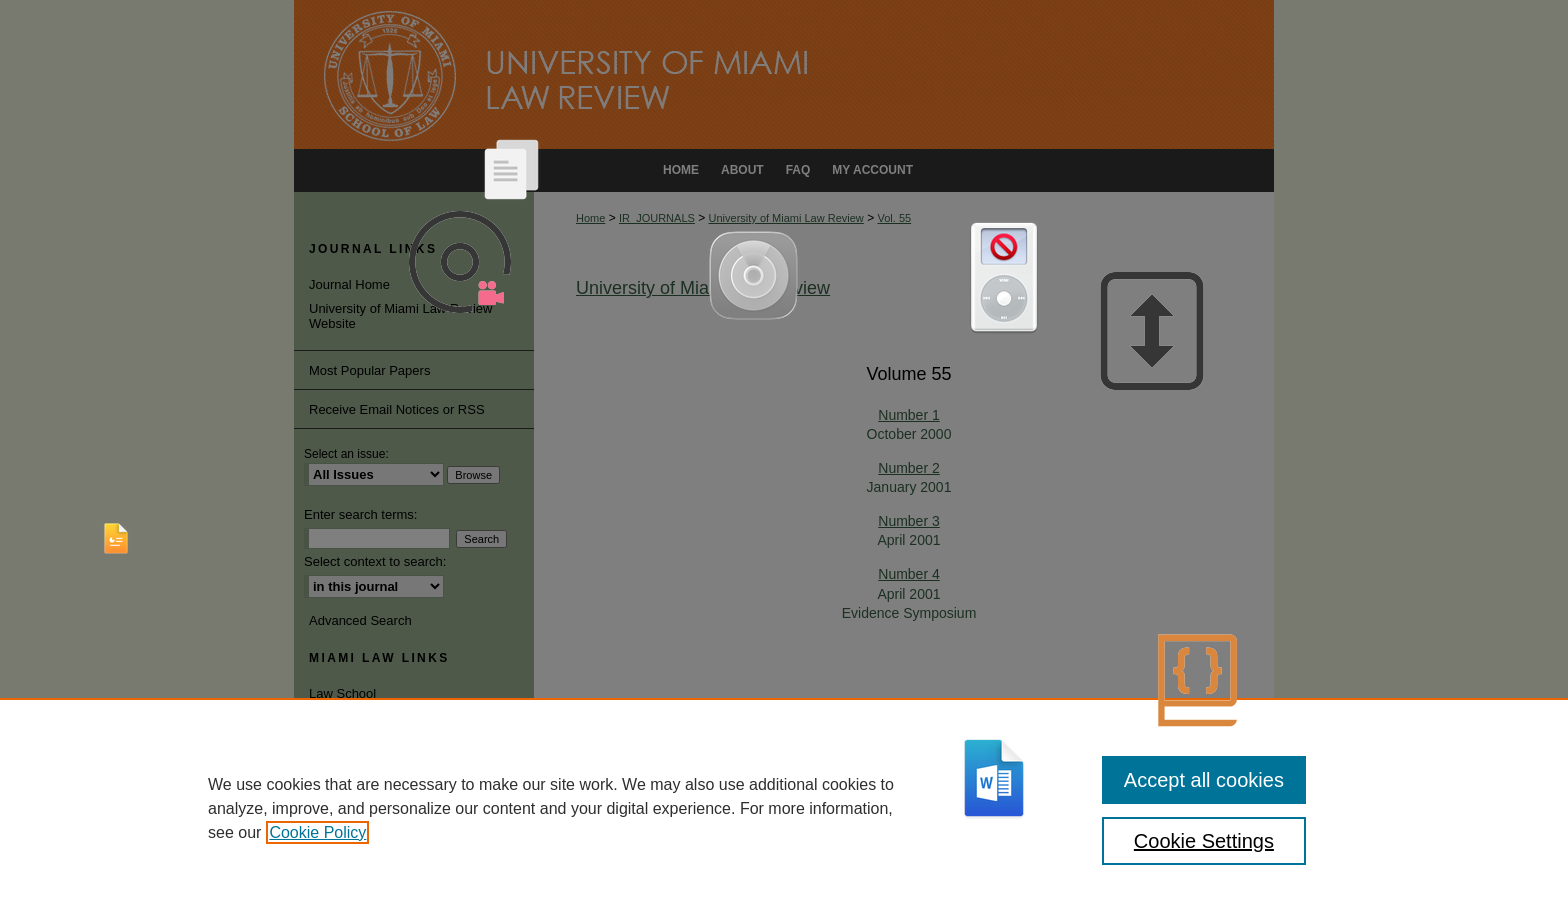 The width and height of the screenshot is (1568, 918). What do you see at coordinates (511, 169) in the screenshot?
I see `indicates a folder contains documents` at bounding box center [511, 169].